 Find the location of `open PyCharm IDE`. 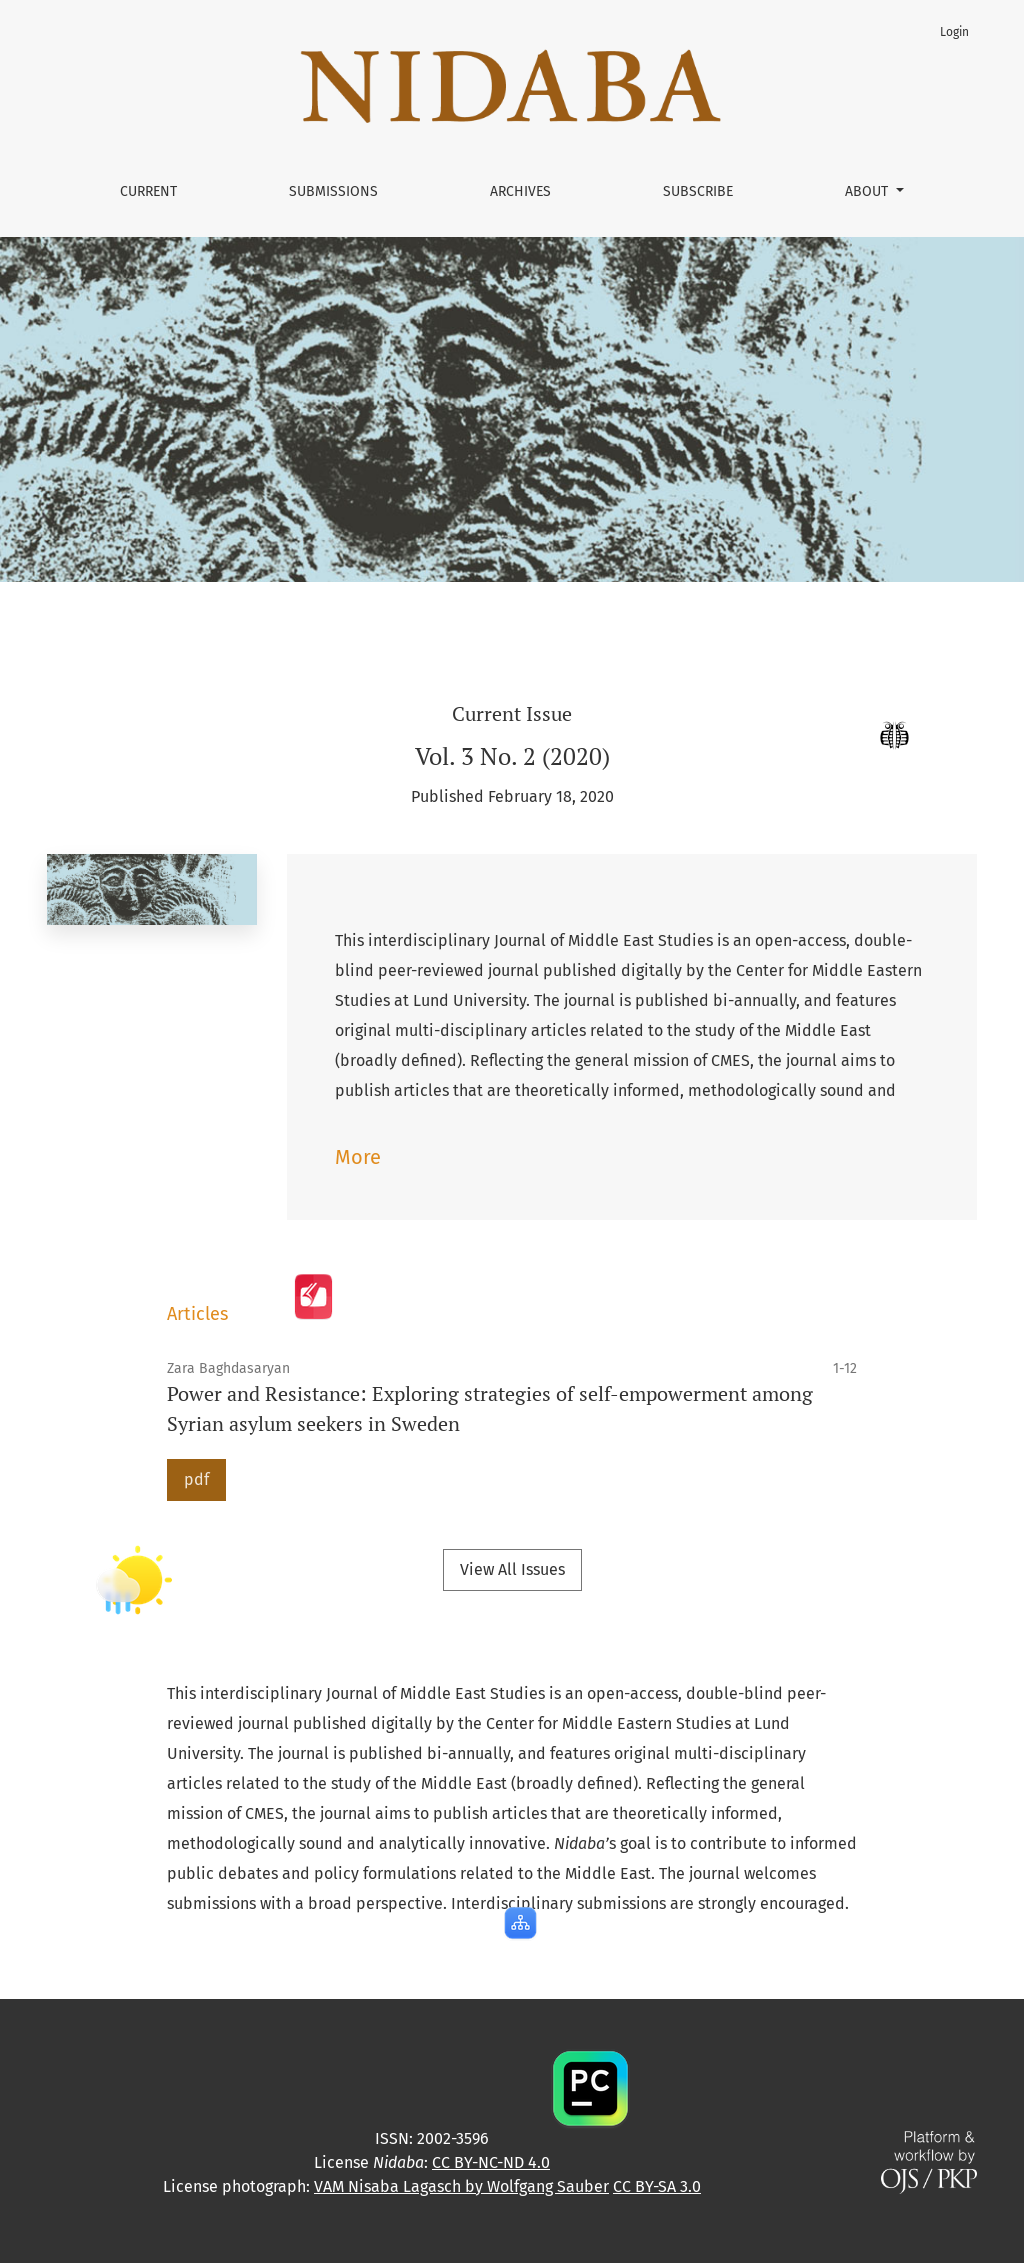

open PyCharm IDE is located at coordinates (590, 2088).